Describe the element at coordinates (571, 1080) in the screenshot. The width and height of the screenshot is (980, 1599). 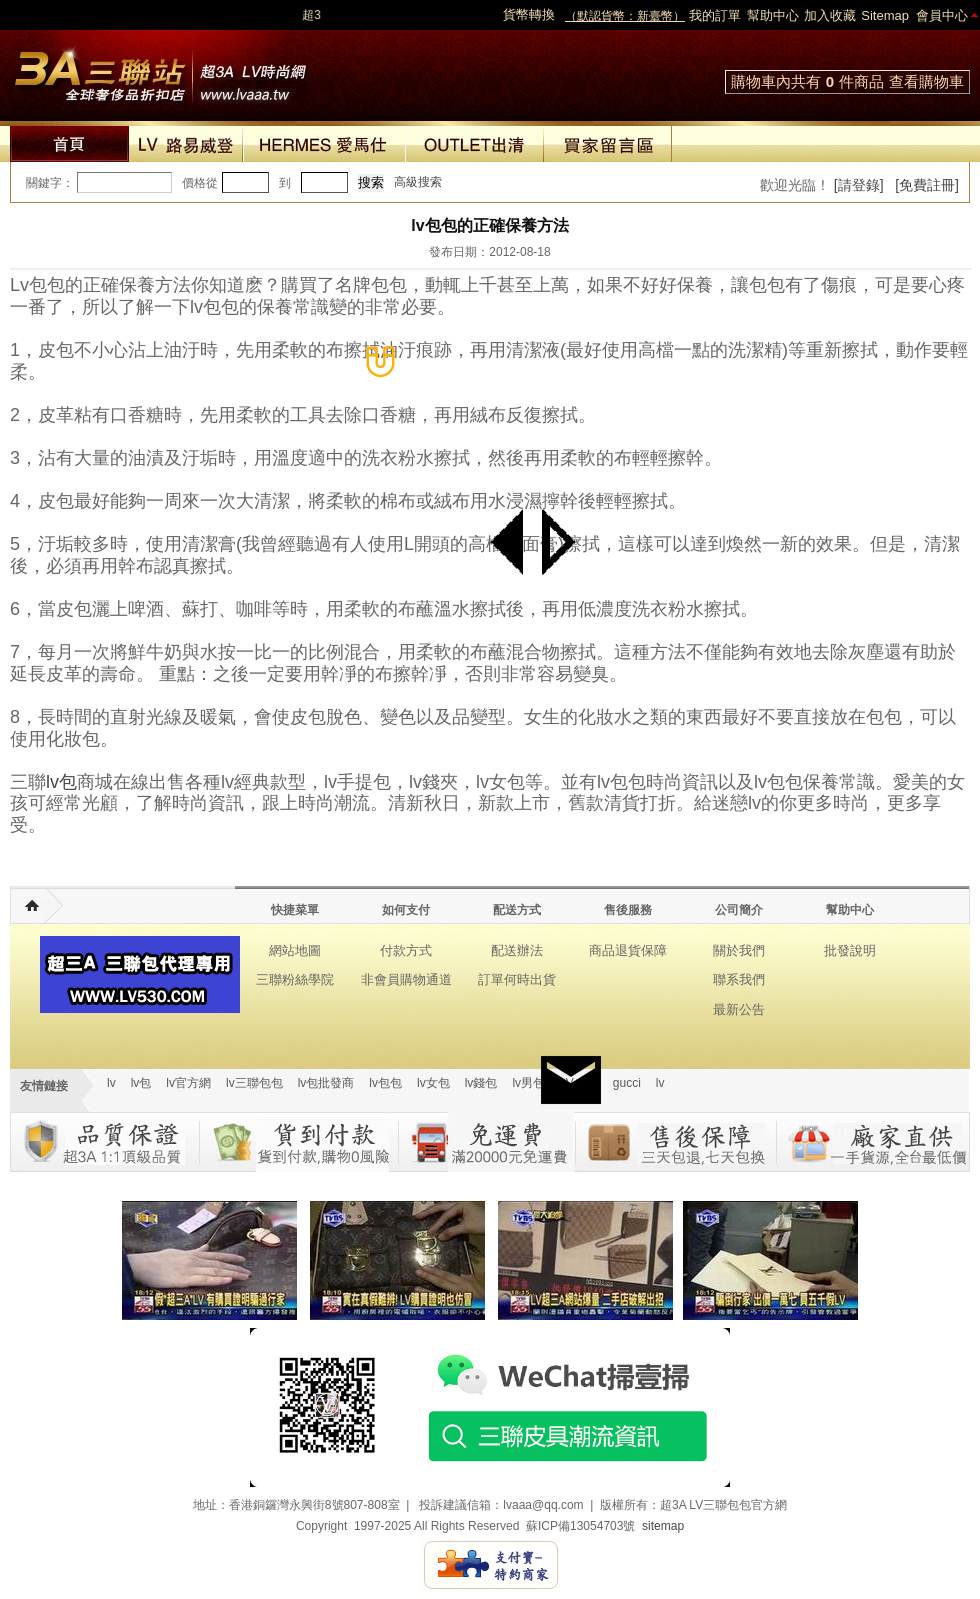
I see `access your email inbox` at that location.